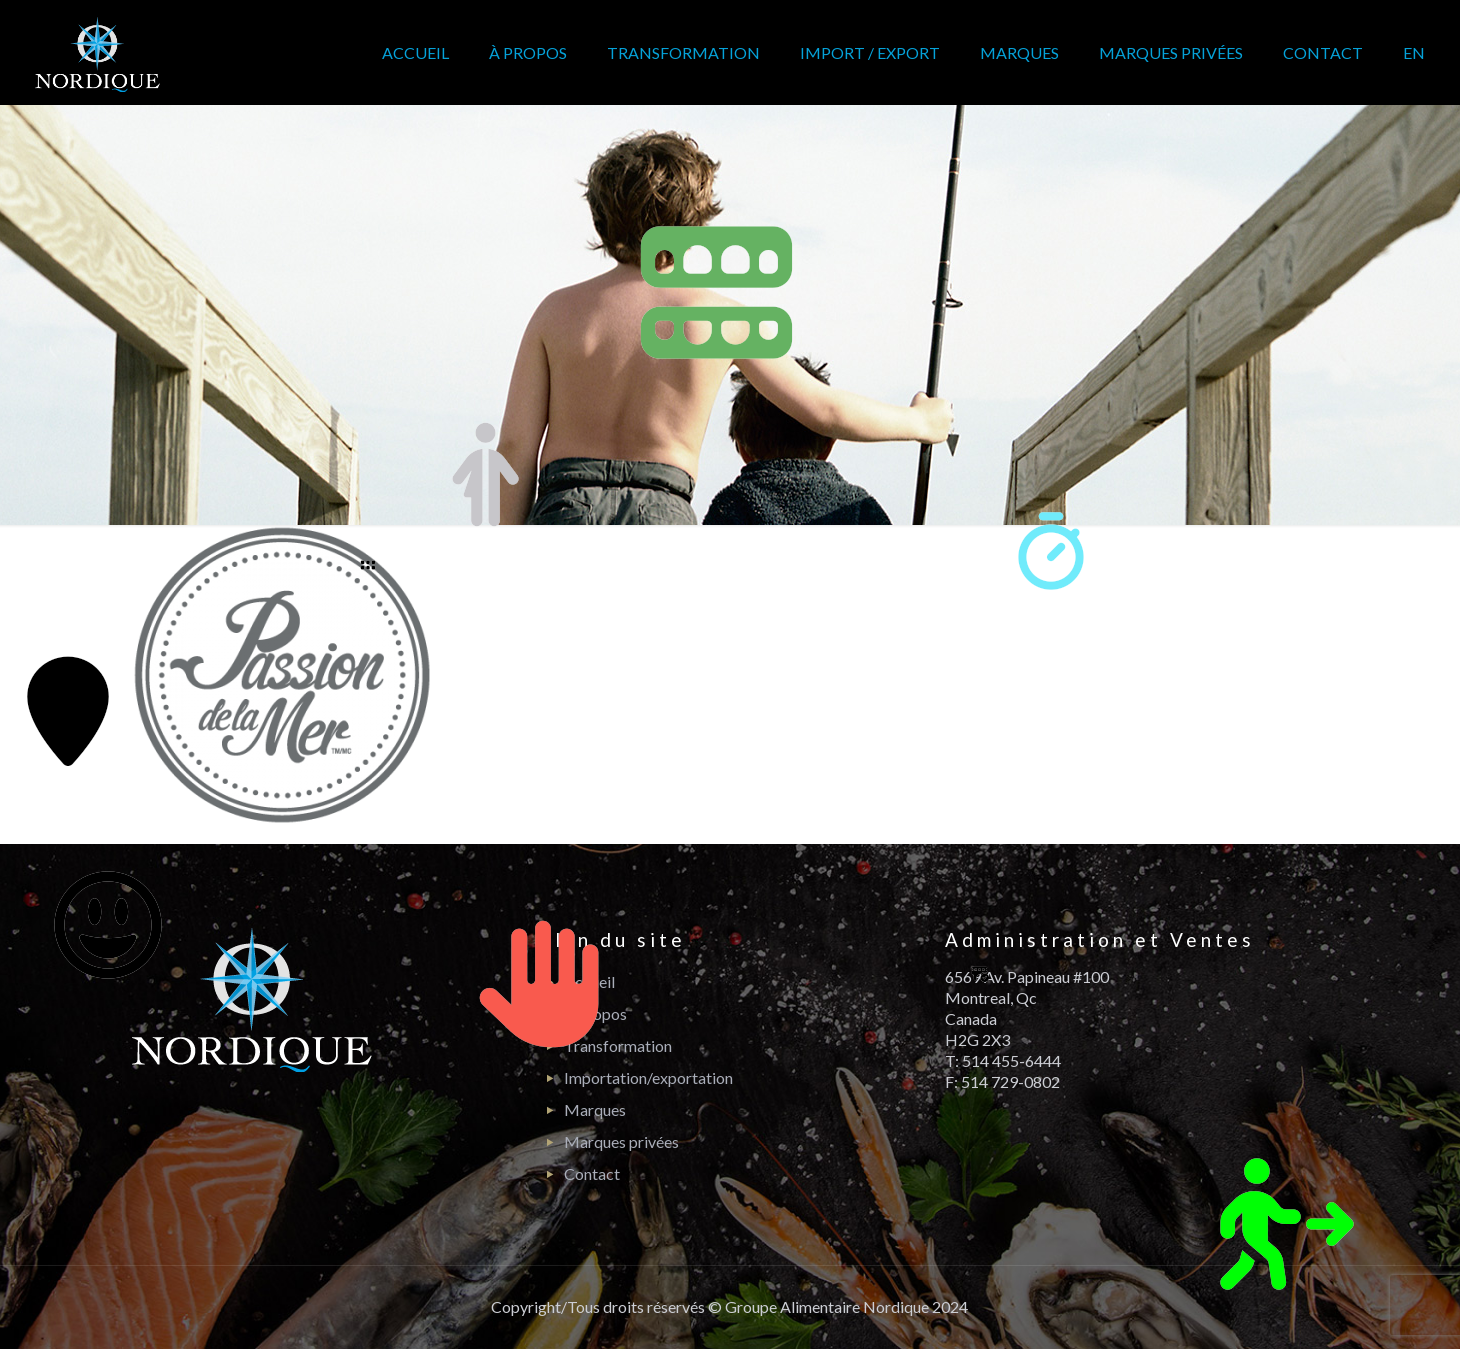  Describe the element at coordinates (980, 973) in the screenshot. I see `bridge inspection verified or approved` at that location.